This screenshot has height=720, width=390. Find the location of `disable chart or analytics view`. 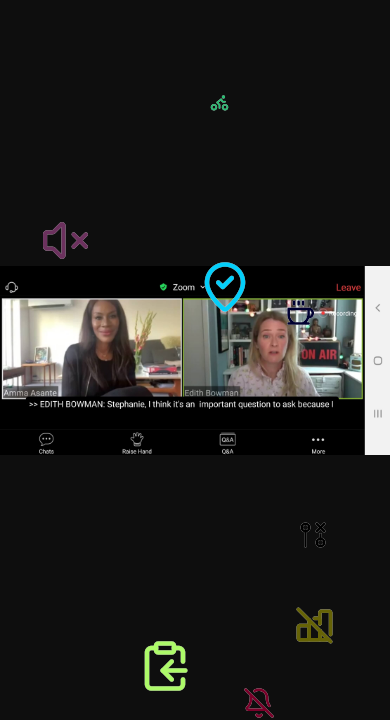

disable chart or analytics view is located at coordinates (314, 625).